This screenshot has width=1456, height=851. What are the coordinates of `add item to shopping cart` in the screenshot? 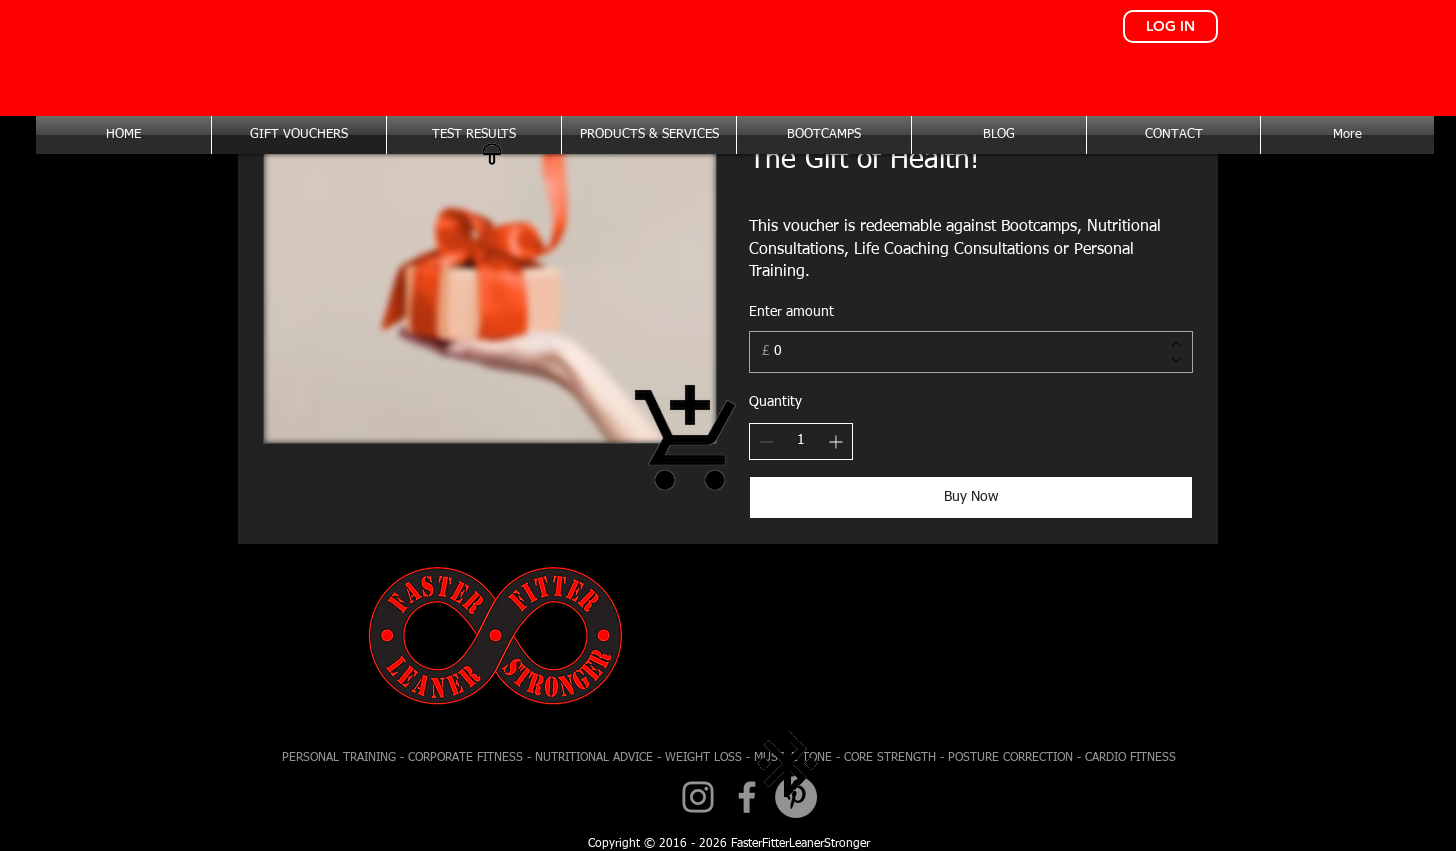 It's located at (690, 440).